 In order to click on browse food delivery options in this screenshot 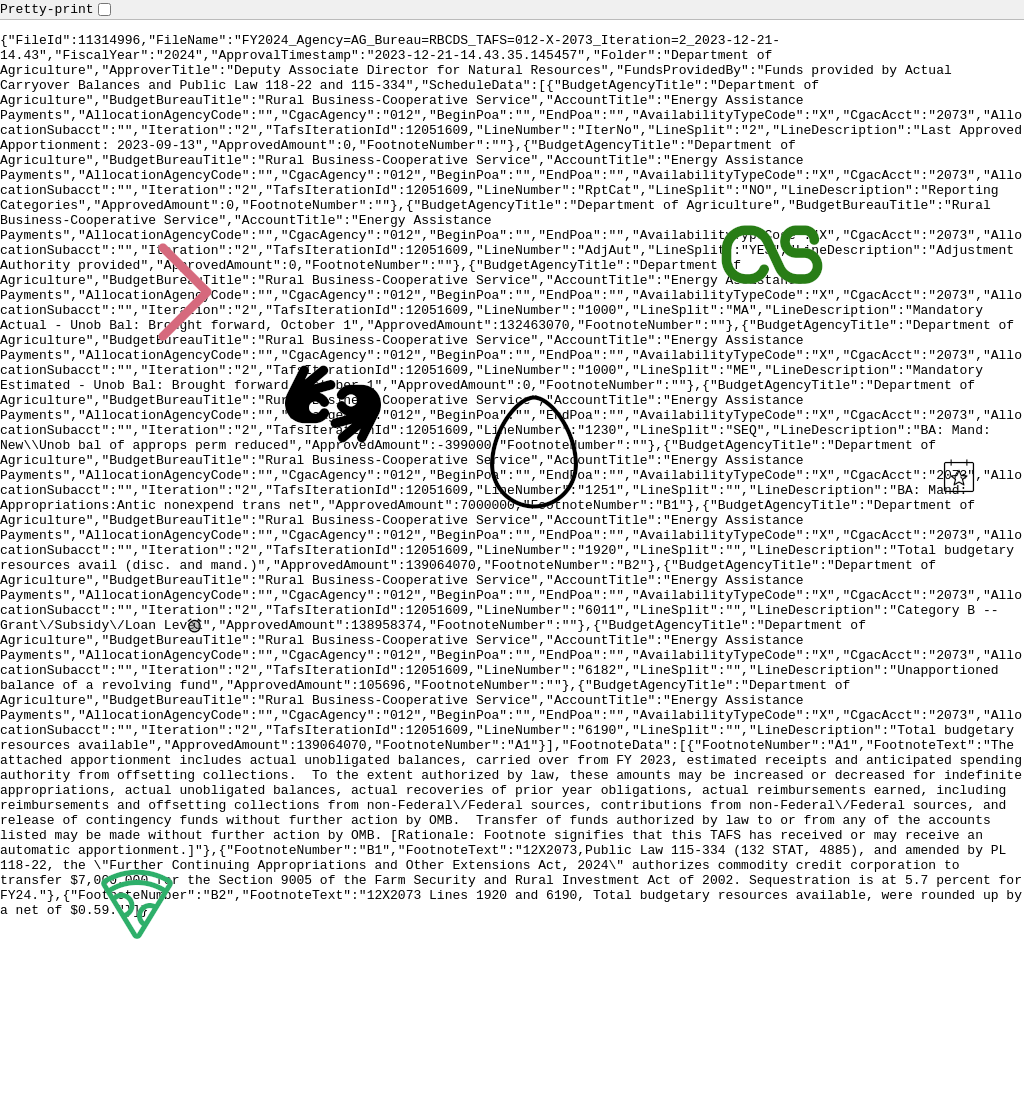, I will do `click(137, 903)`.